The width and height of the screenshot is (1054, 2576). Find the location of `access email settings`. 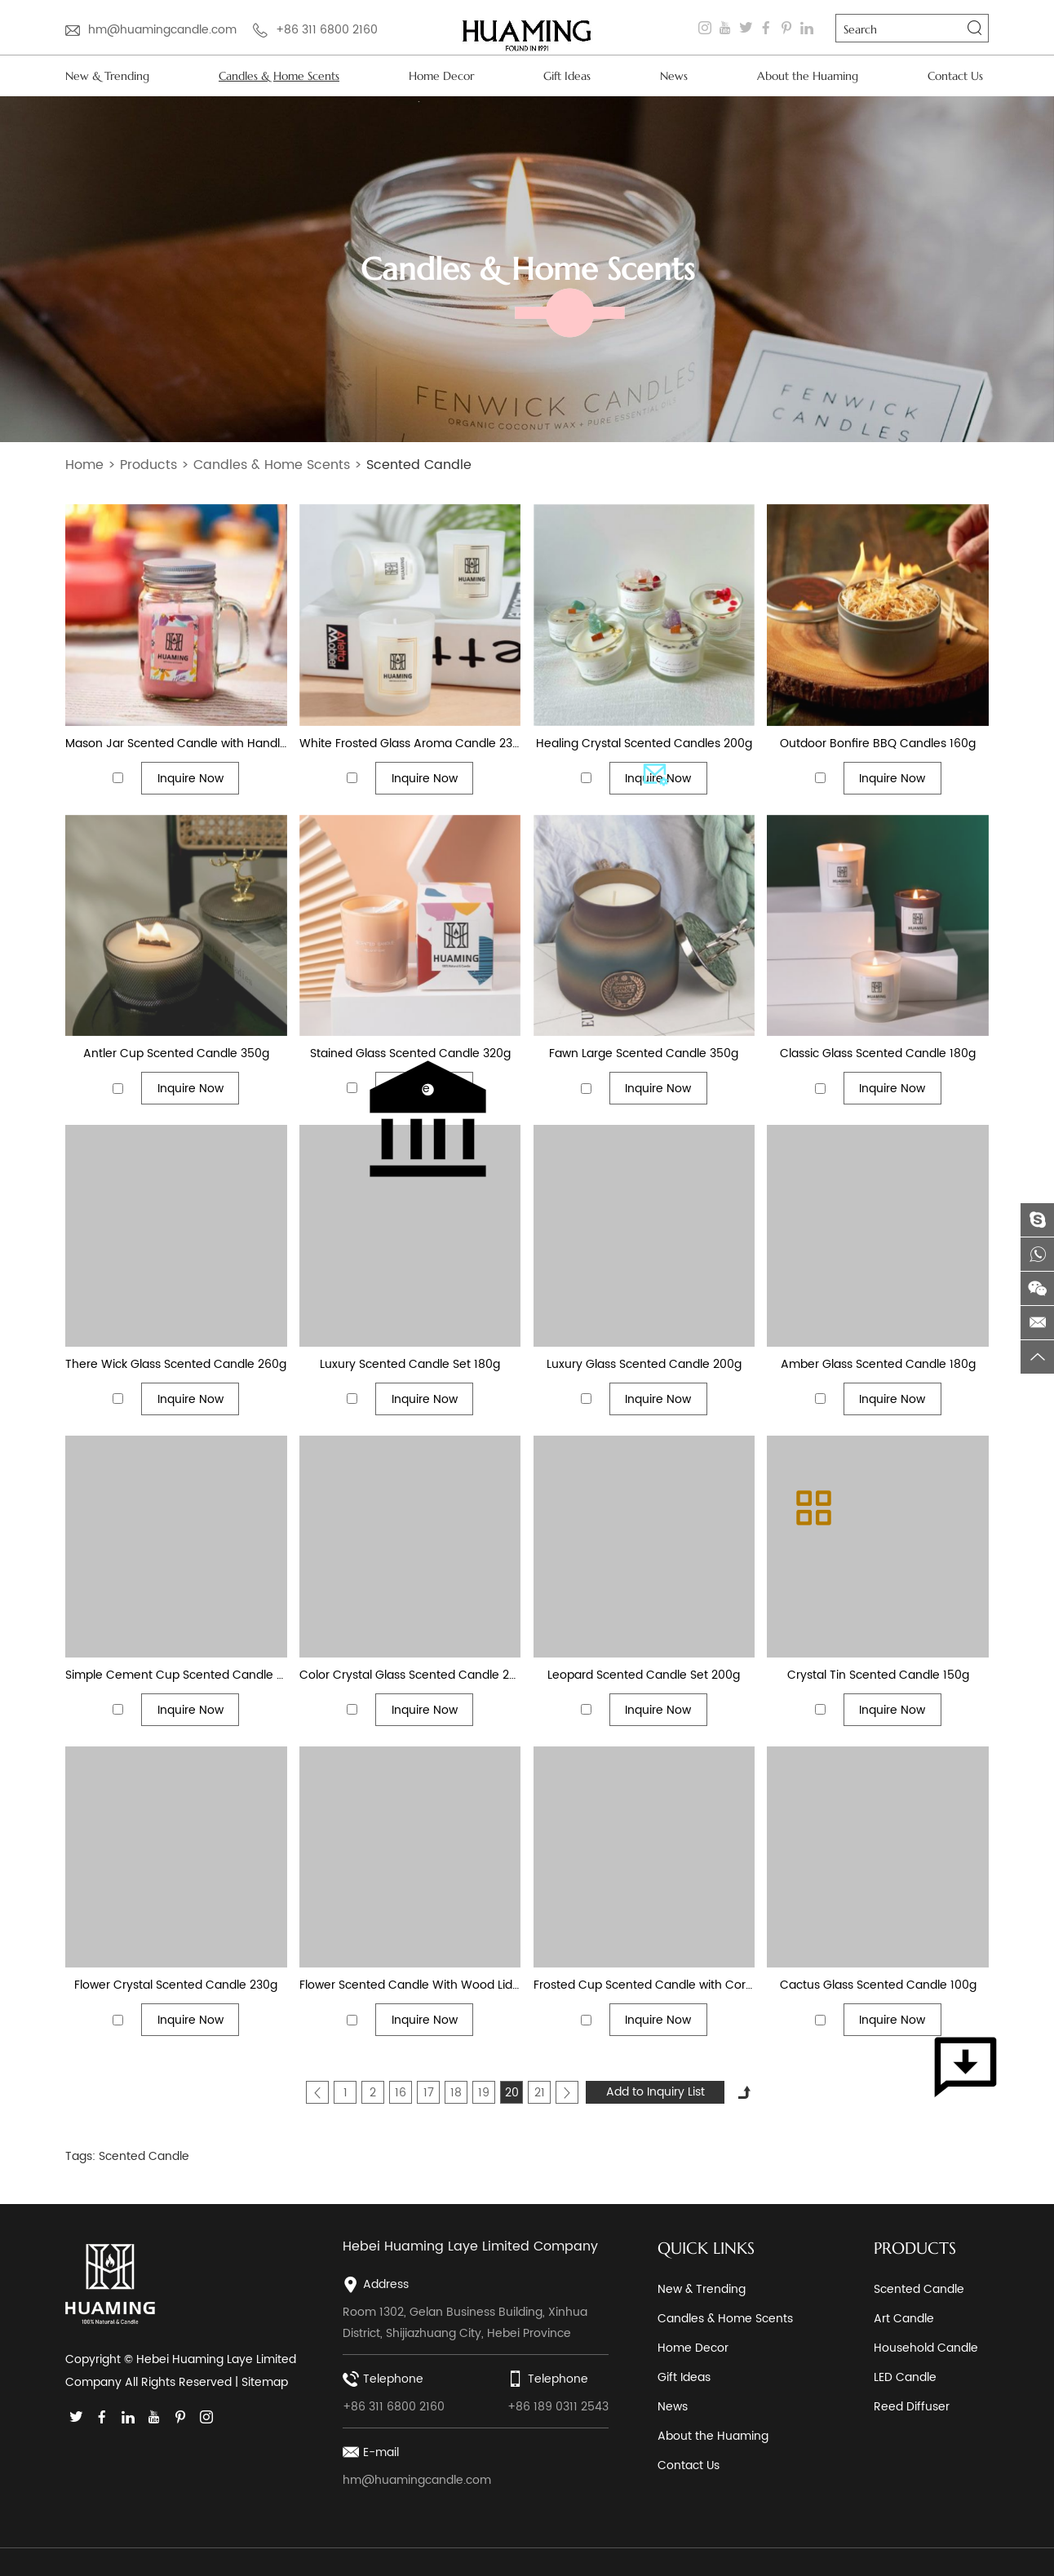

access email settings is located at coordinates (654, 773).